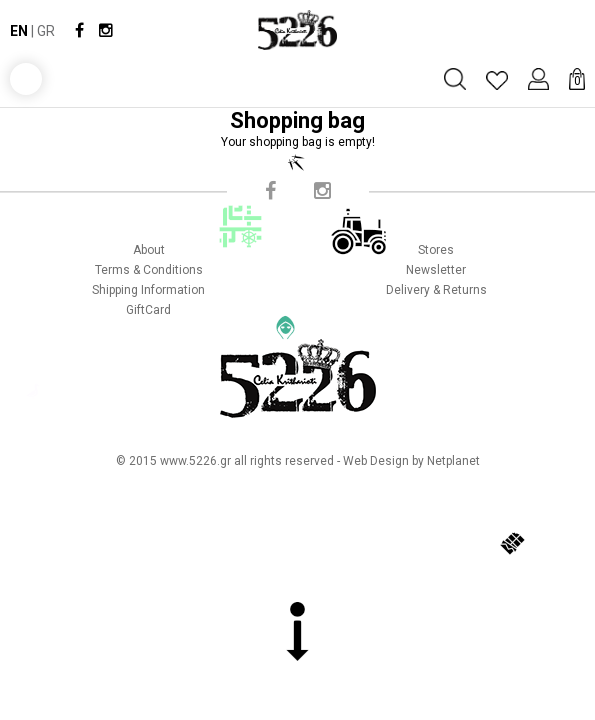 The image size is (595, 720). Describe the element at coordinates (512, 542) in the screenshot. I see `chocolate bar item or consumable in a game` at that location.